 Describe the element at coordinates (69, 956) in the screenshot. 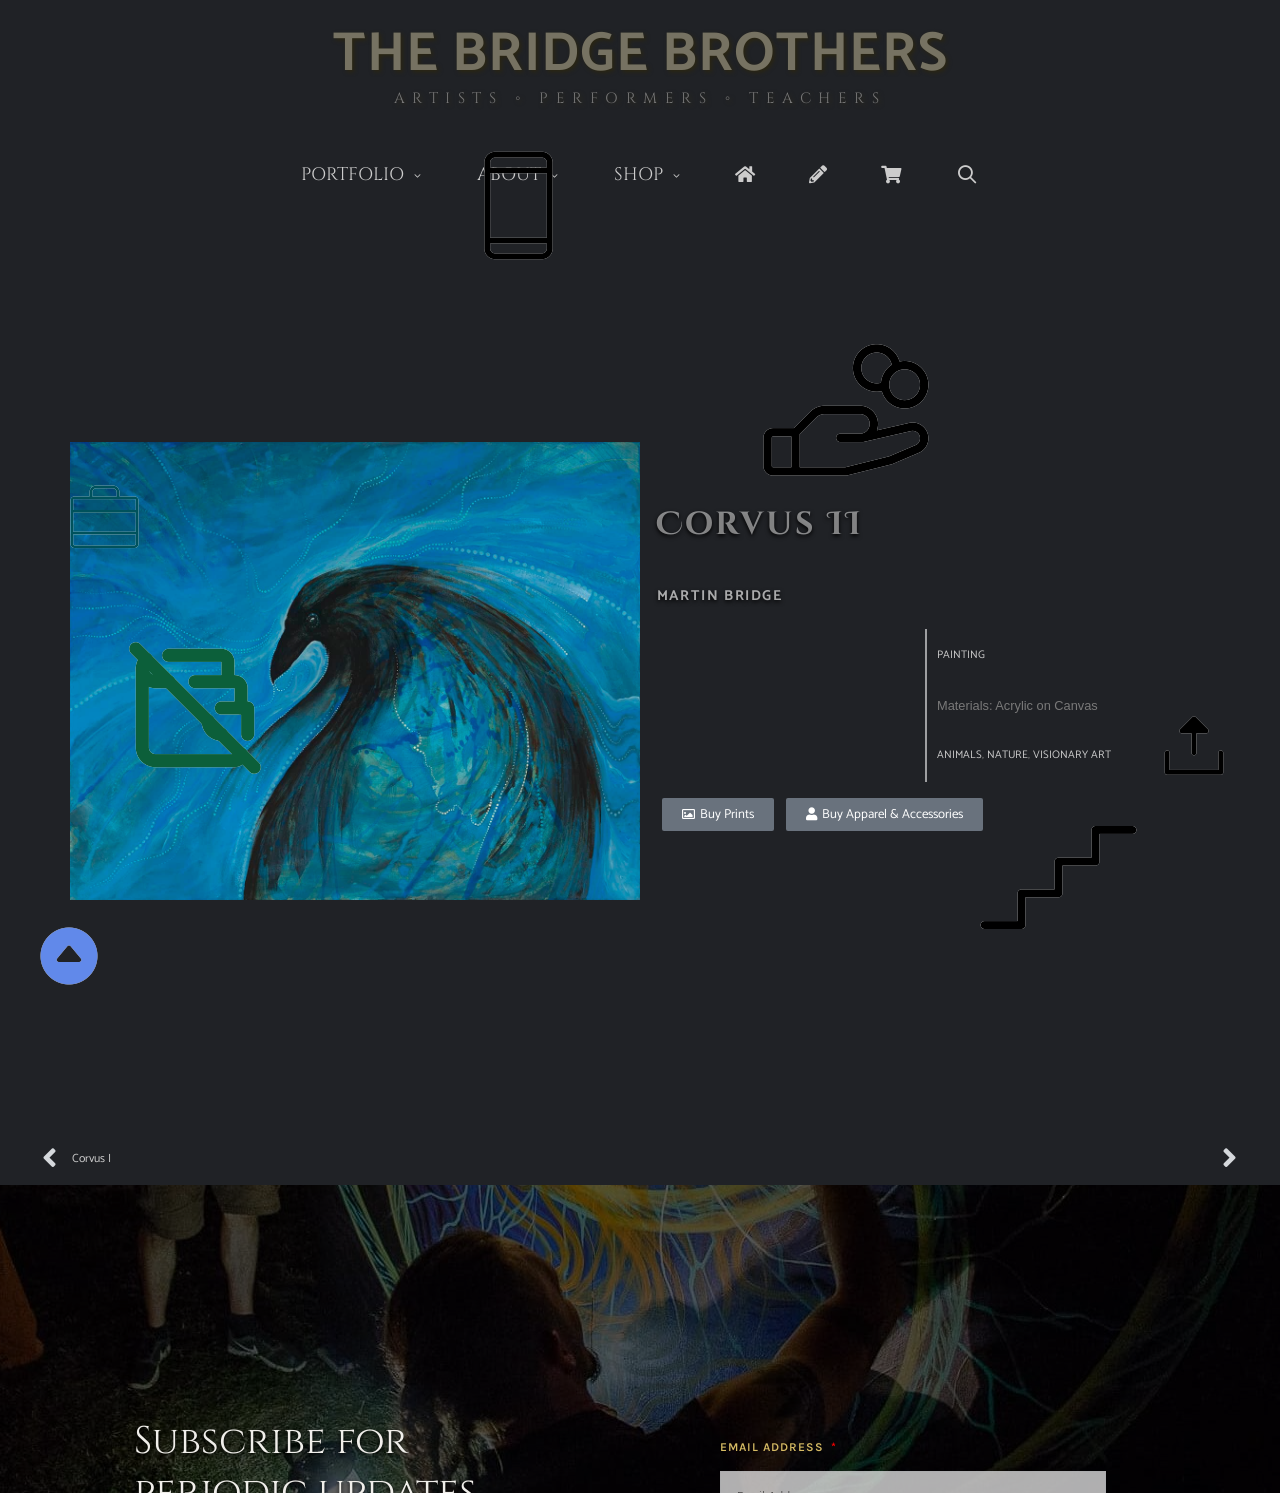

I see `expand or collapse a section upward` at that location.